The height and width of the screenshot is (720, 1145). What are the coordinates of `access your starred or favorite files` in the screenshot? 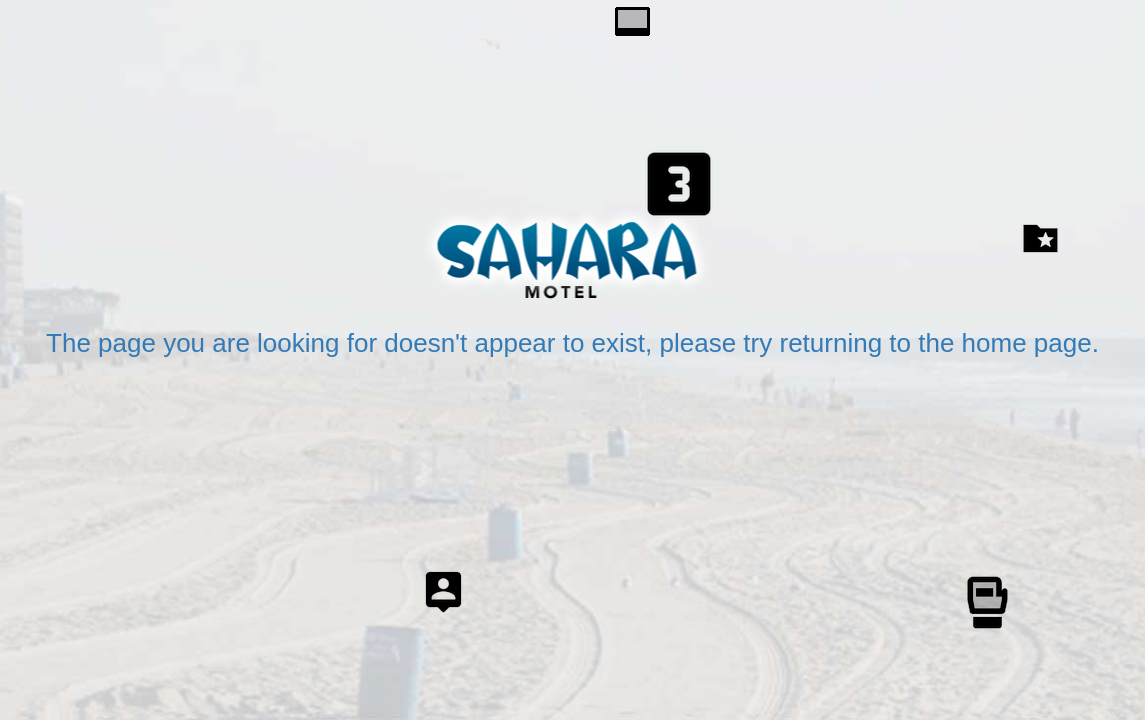 It's located at (1040, 238).